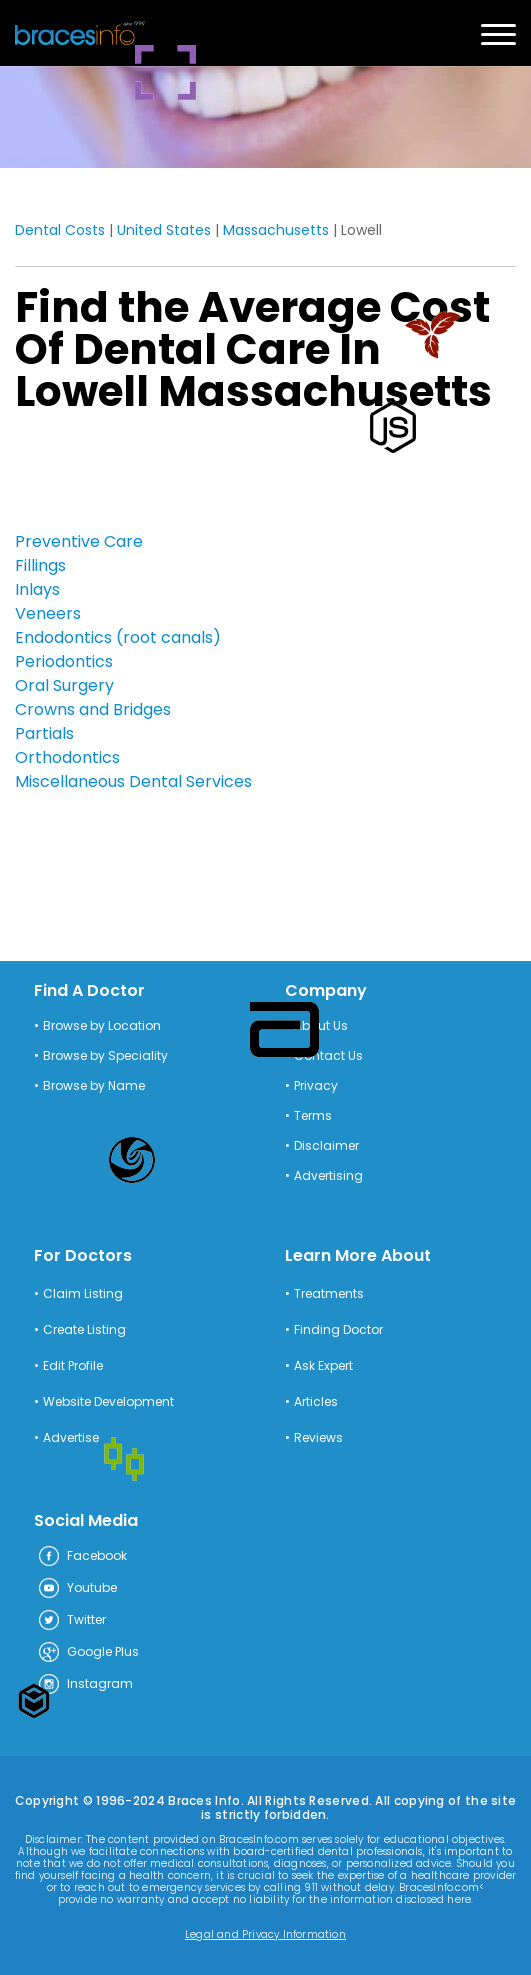  What do you see at coordinates (284, 1029) in the screenshot?
I see `abbott company logo` at bounding box center [284, 1029].